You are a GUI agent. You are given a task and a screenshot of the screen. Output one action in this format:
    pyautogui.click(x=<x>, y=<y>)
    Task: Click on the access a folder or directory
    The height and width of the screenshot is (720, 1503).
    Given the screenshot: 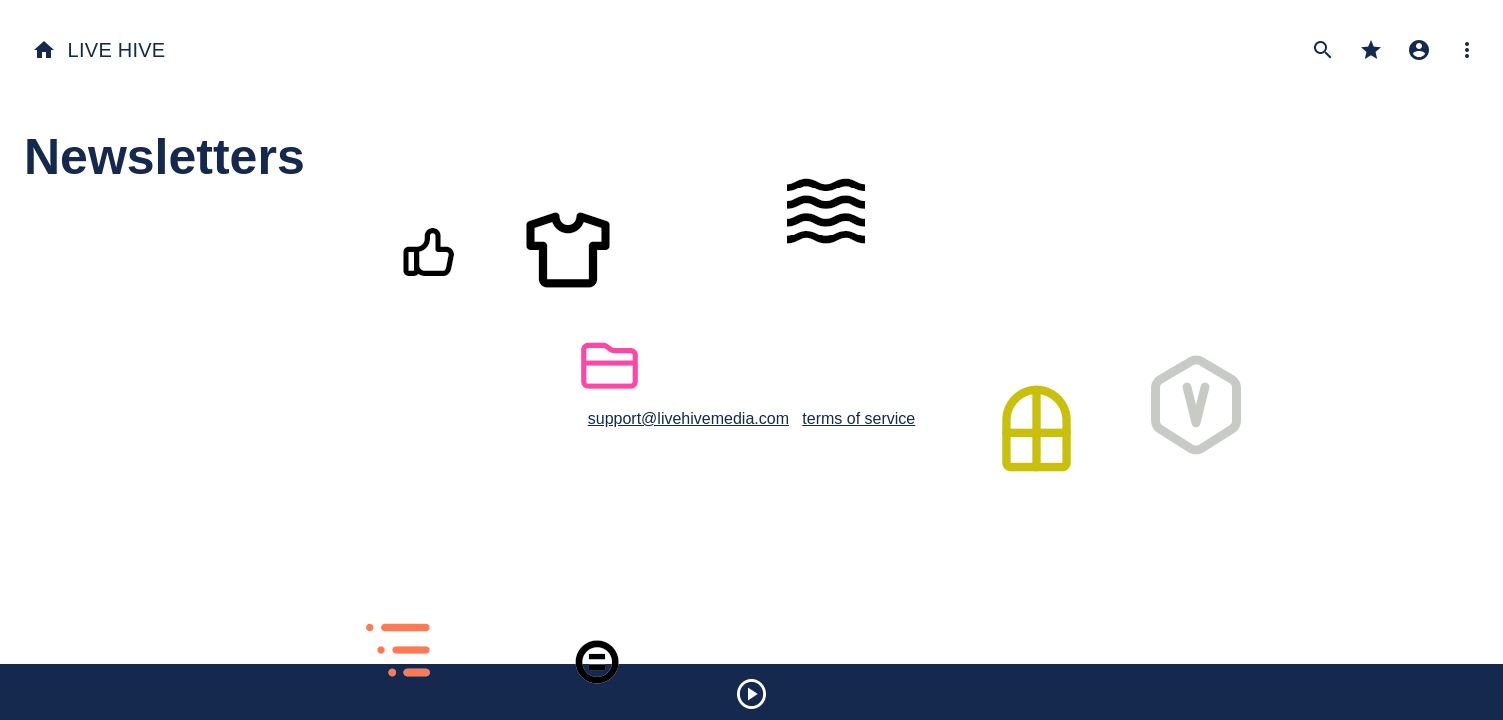 What is the action you would take?
    pyautogui.click(x=609, y=367)
    